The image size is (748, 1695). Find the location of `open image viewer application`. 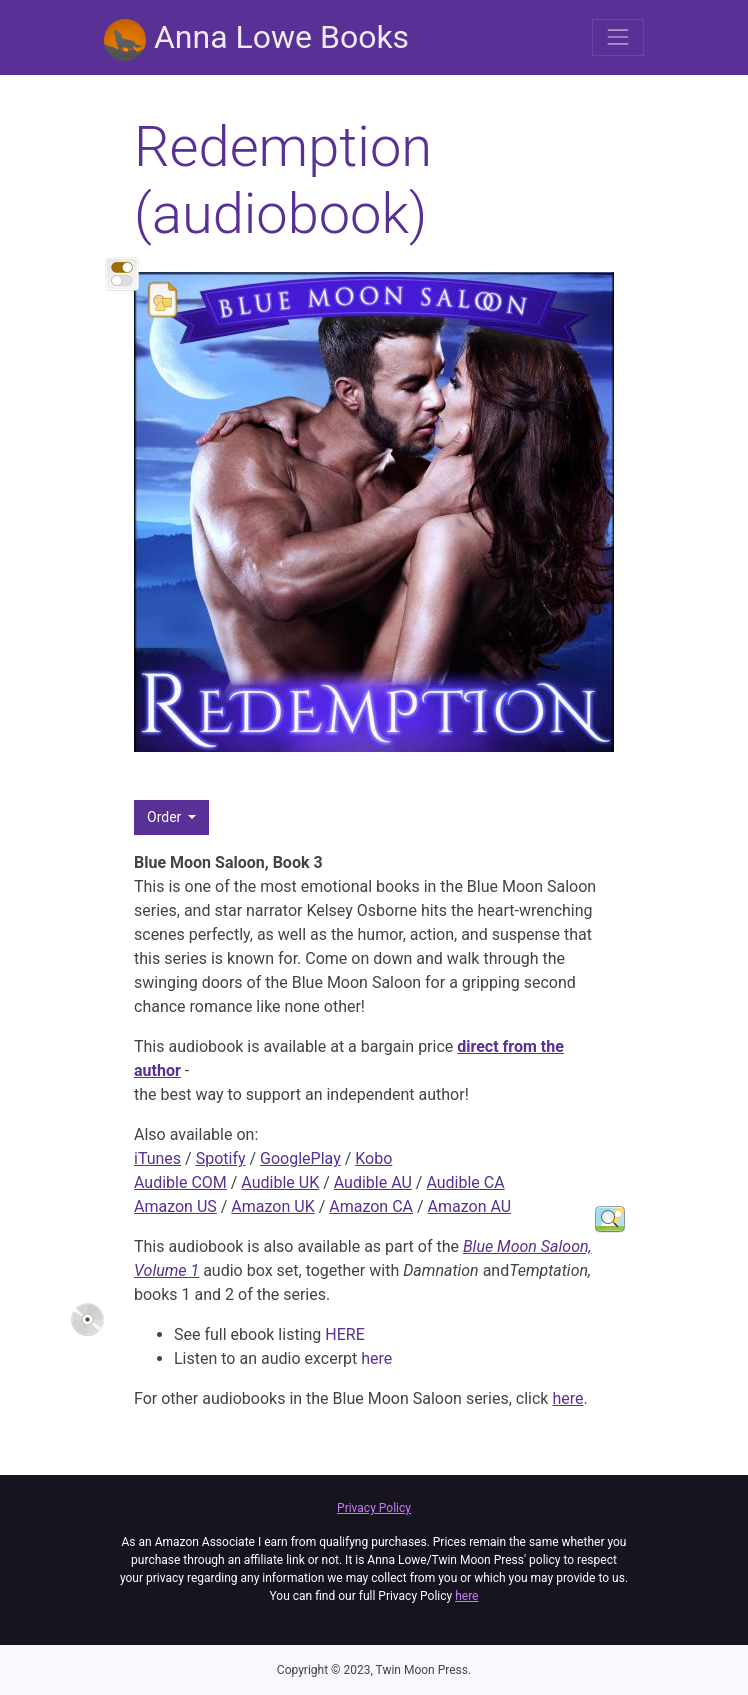

open image viewer application is located at coordinates (610, 1219).